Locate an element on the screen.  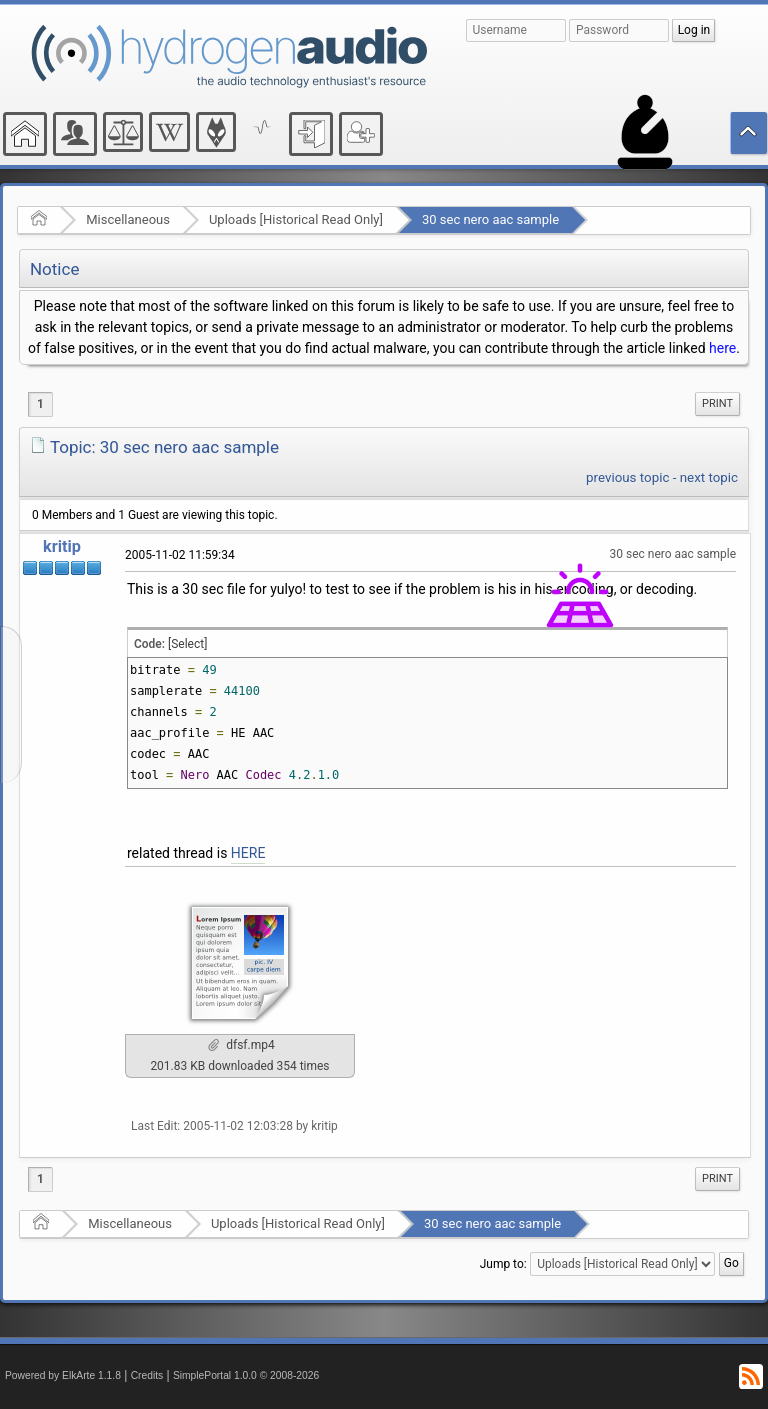
play chess or access board games is located at coordinates (645, 134).